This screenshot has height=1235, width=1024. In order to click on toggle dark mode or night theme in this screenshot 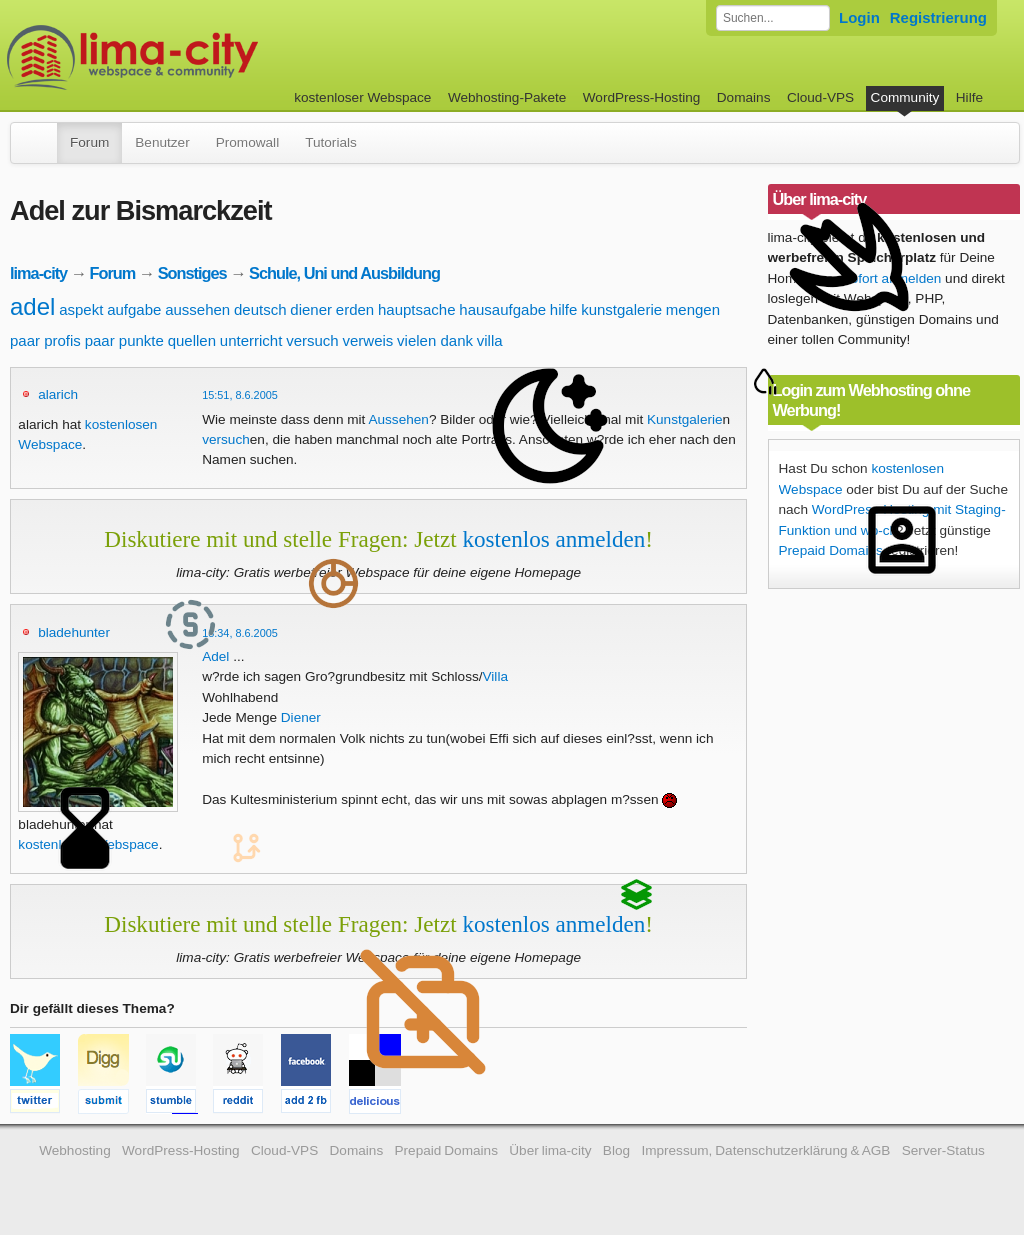, I will do `click(550, 426)`.